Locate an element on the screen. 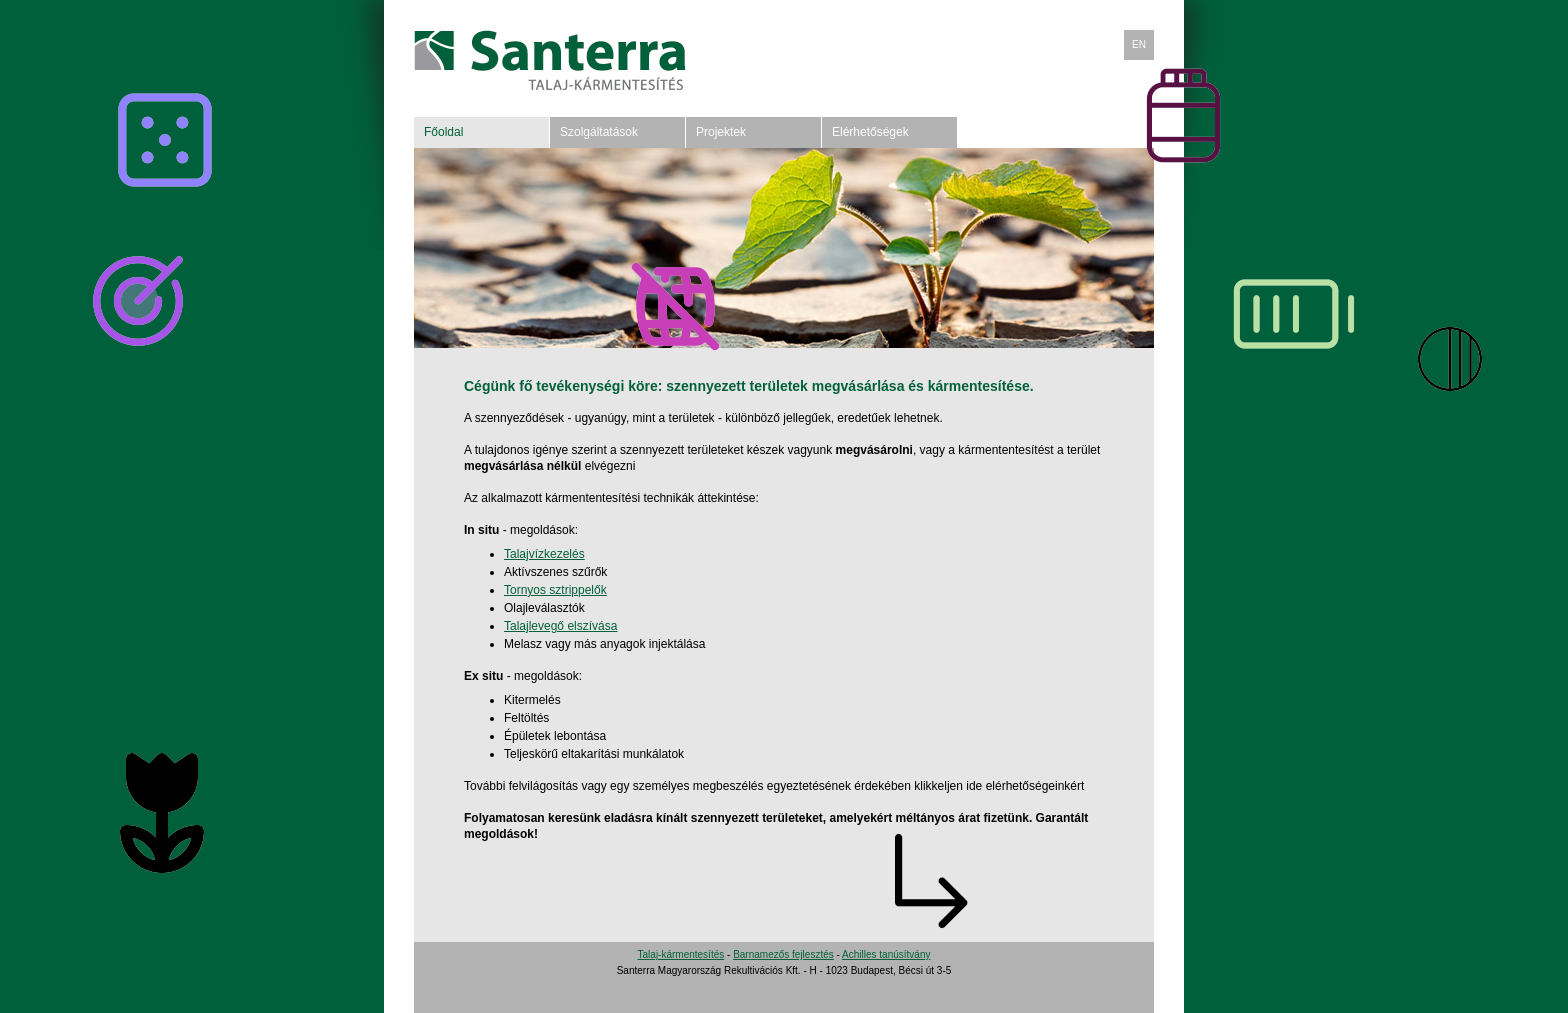 Image resolution: width=1568 pixels, height=1013 pixels. indicates high battery level is located at coordinates (1292, 314).